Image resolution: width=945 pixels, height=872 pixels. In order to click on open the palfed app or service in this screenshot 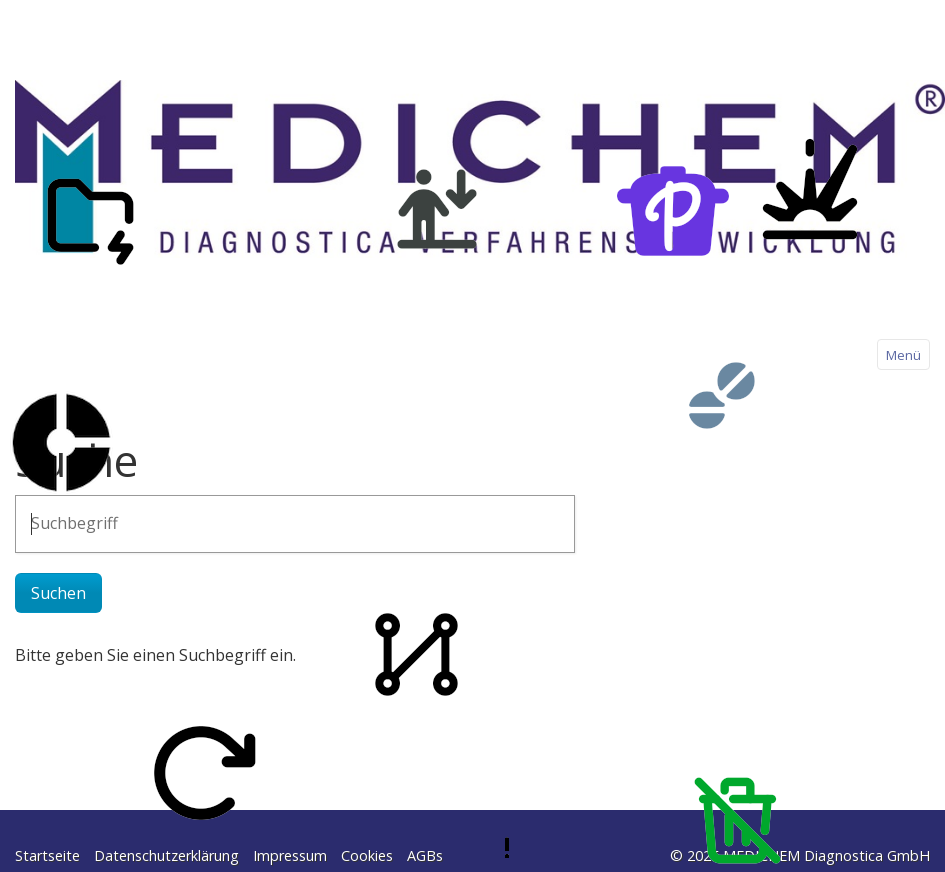, I will do `click(673, 211)`.